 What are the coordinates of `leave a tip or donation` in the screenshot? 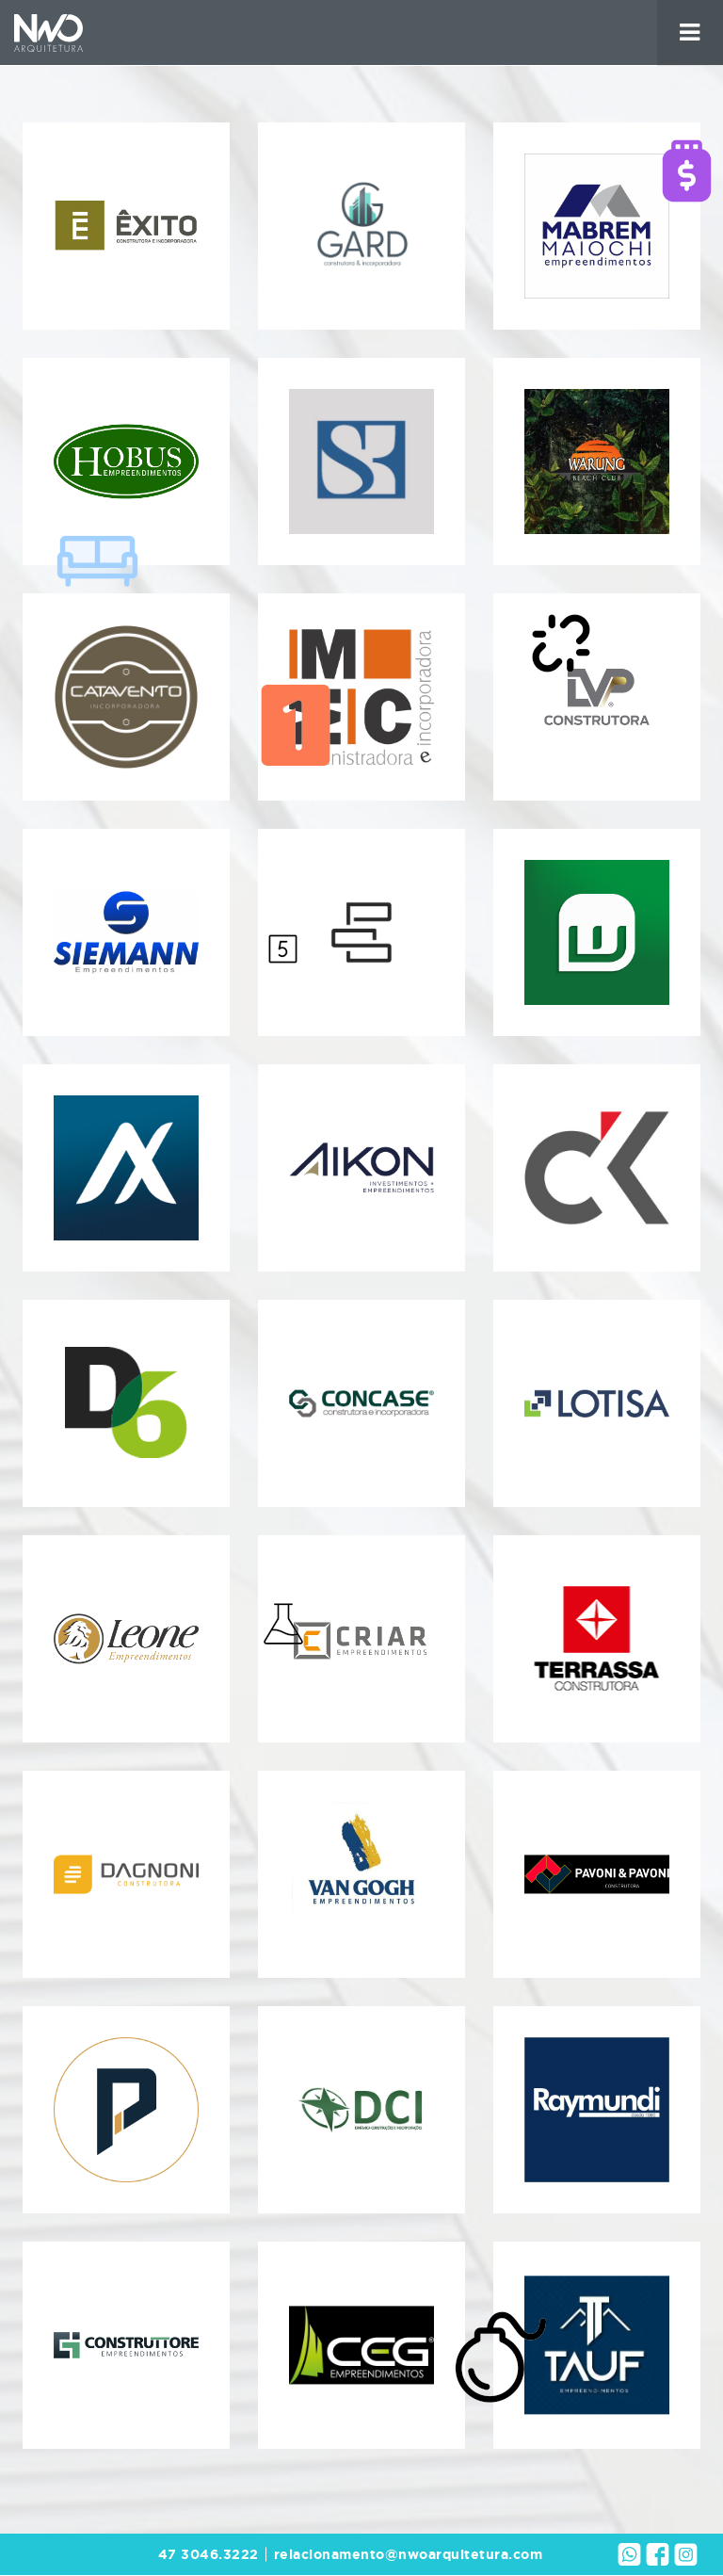 It's located at (686, 170).